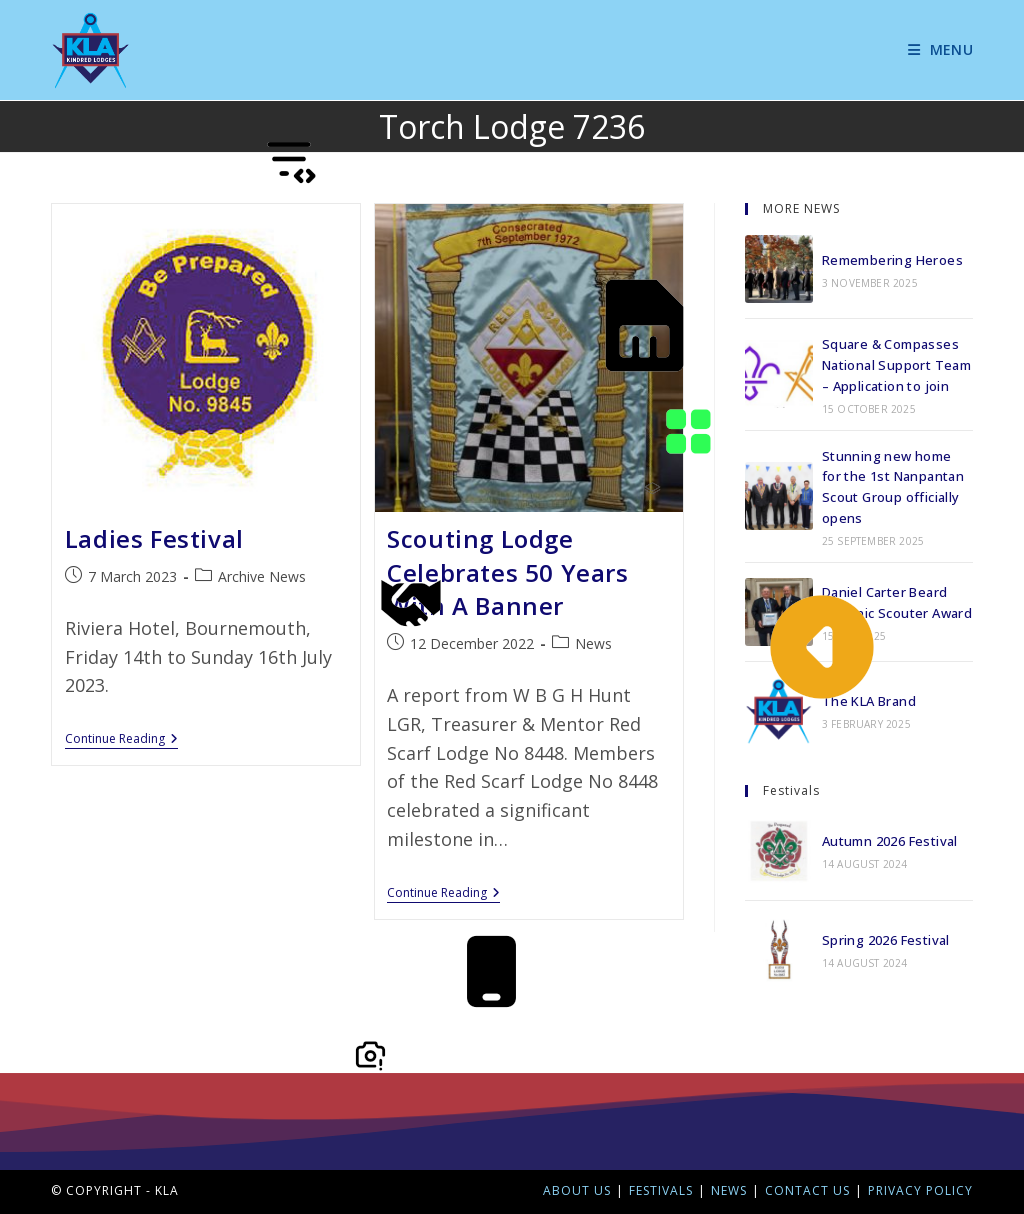 The width and height of the screenshot is (1024, 1214). I want to click on switch to grid view, so click(688, 431).